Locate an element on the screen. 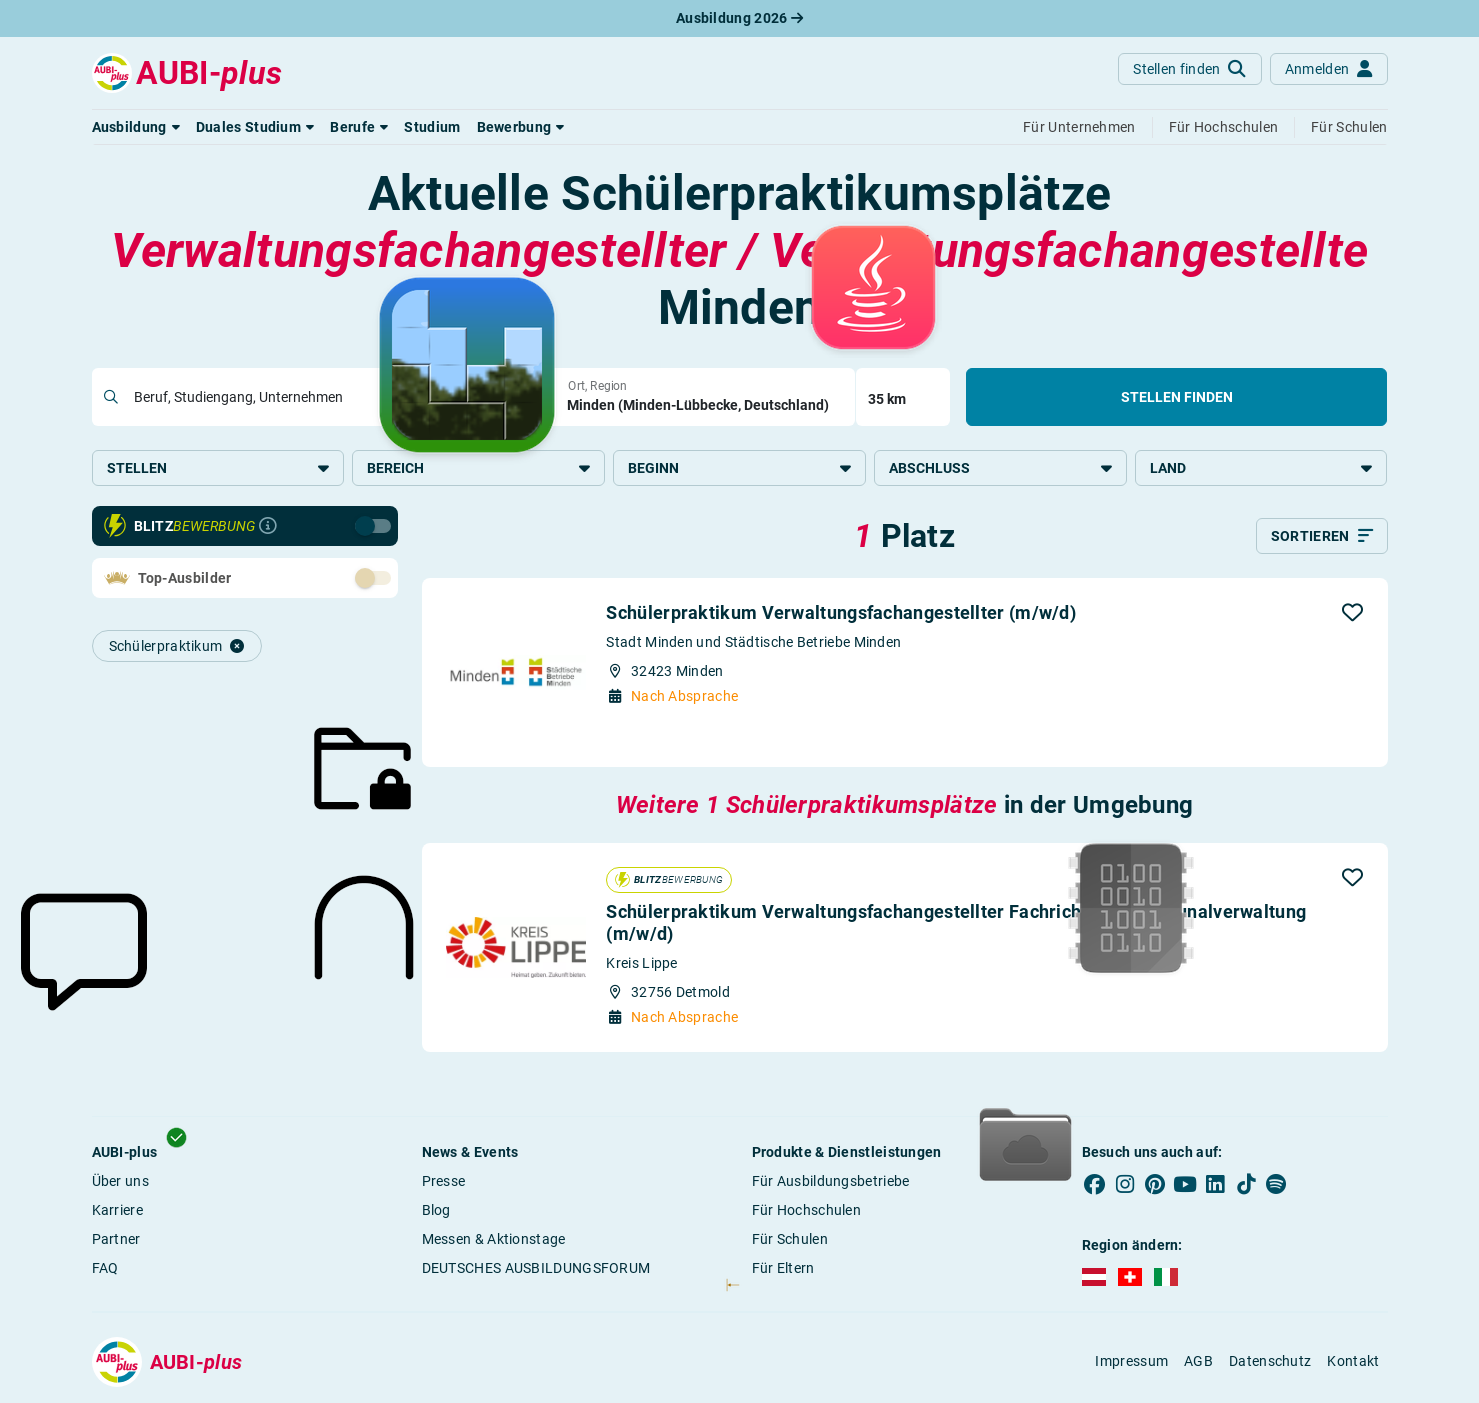 The image size is (1479, 1403). open chat or messaging is located at coordinates (84, 952).